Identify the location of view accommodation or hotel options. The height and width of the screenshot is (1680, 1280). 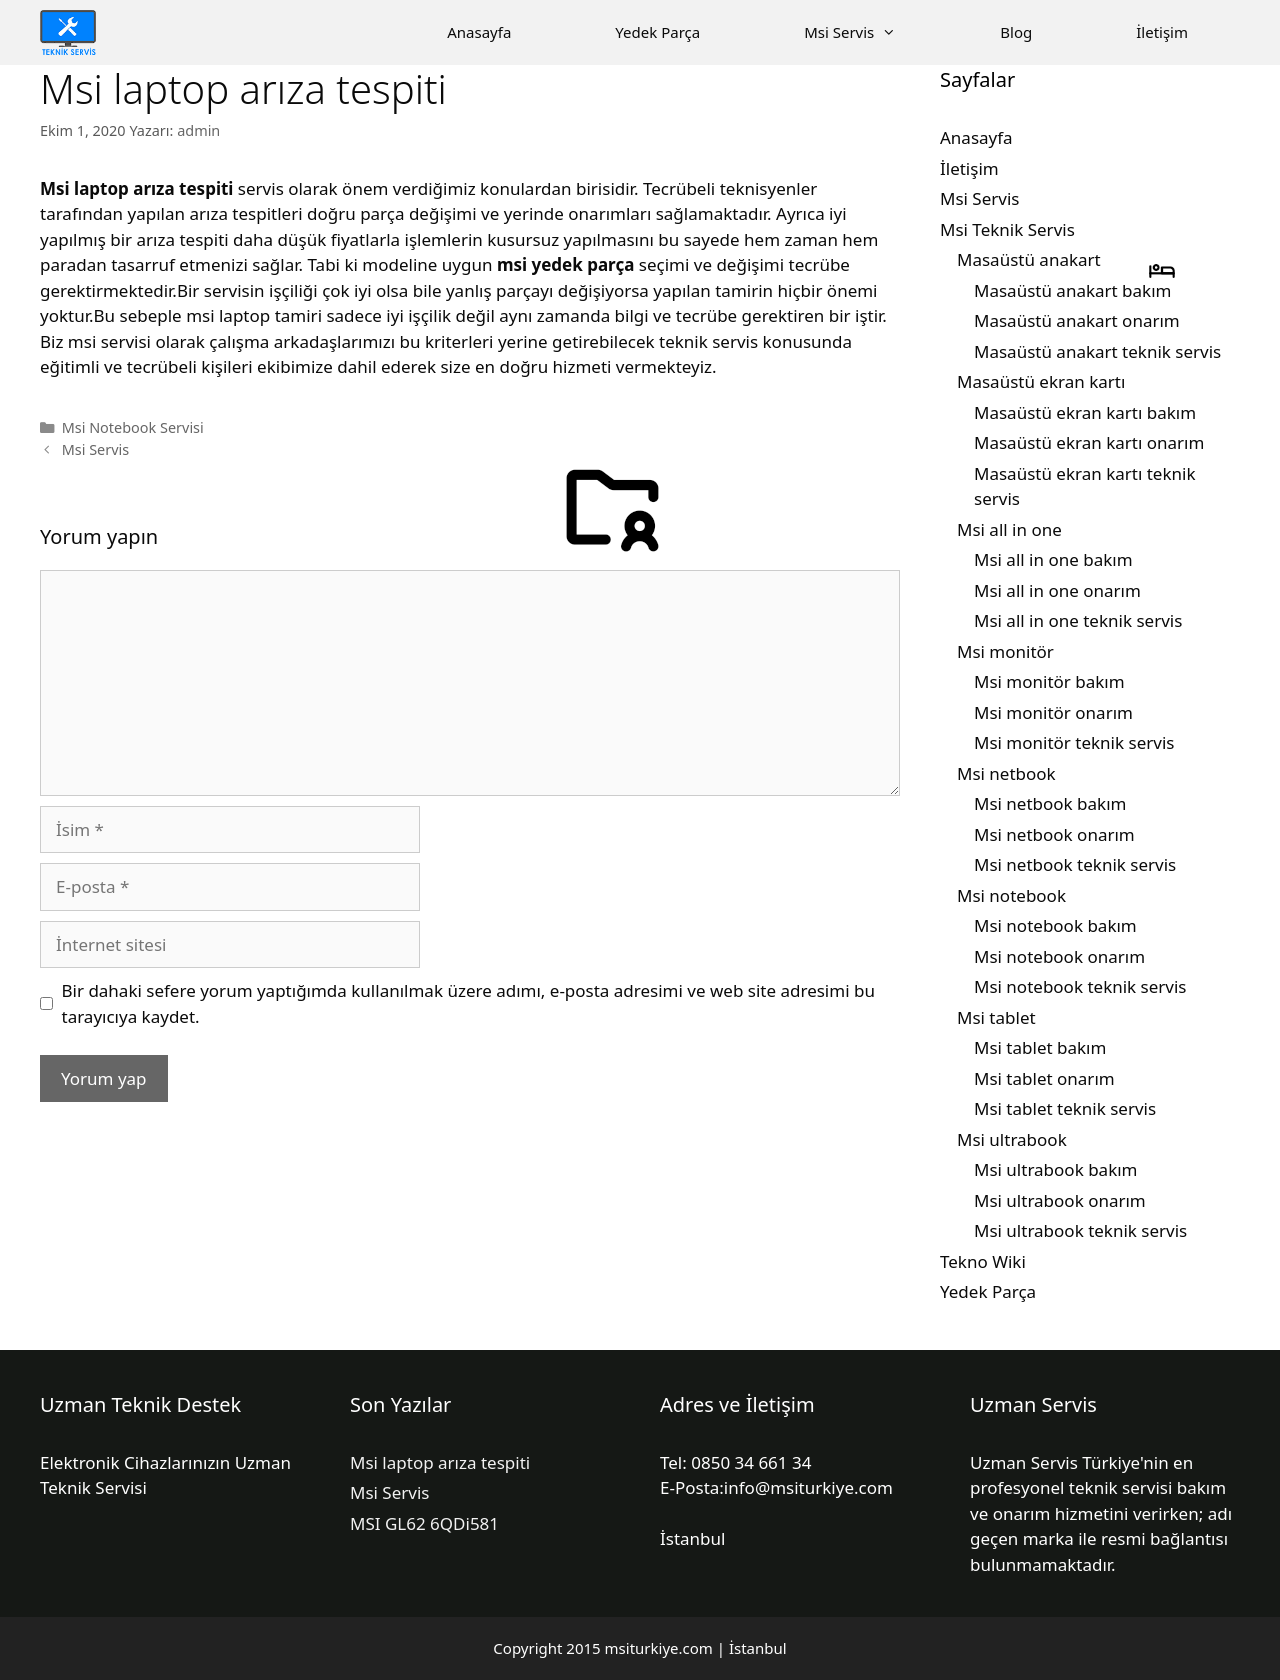
(1162, 271).